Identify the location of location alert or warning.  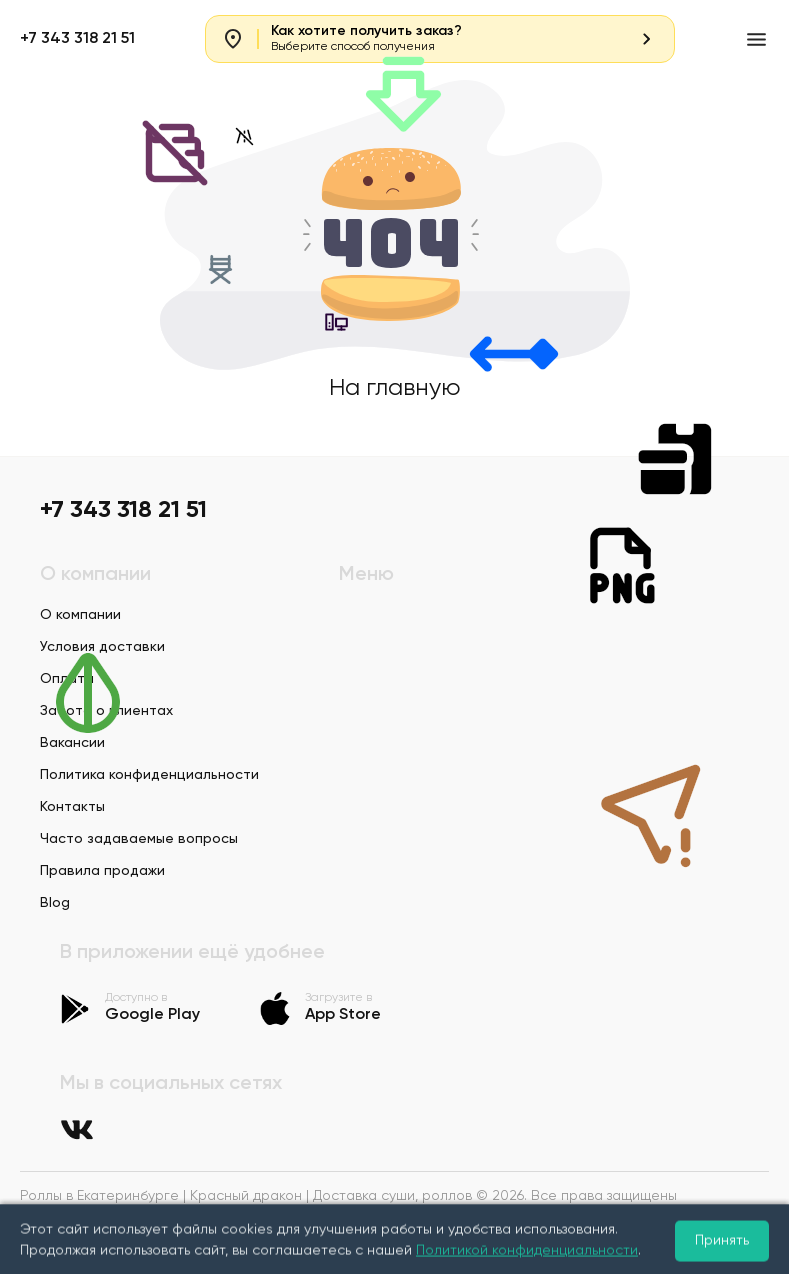
(651, 813).